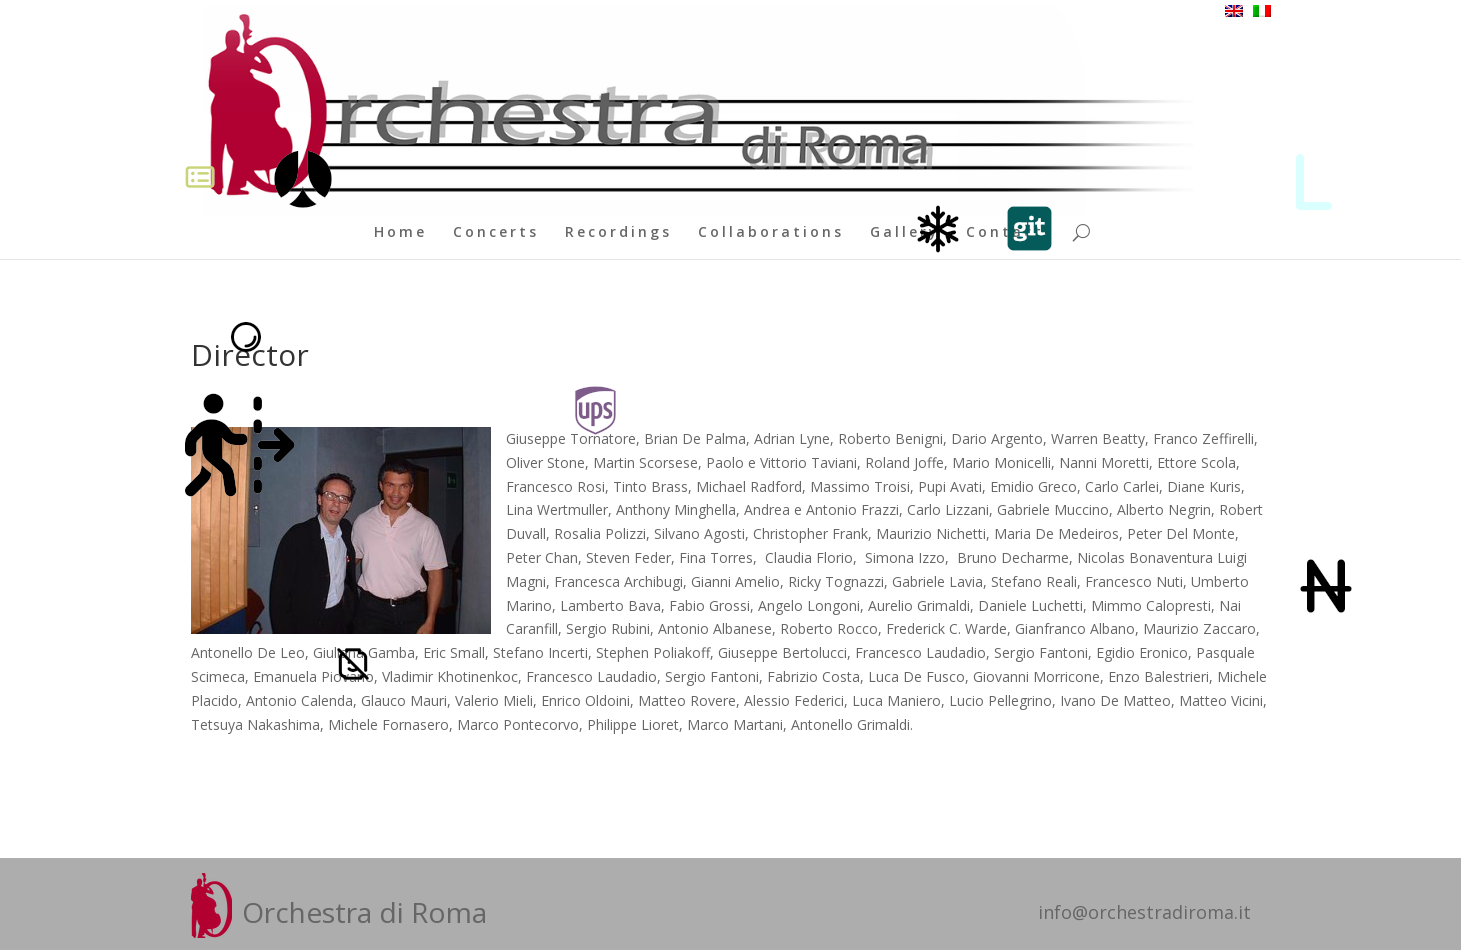 Image resolution: width=1461 pixels, height=950 pixels. I want to click on disable or disconnect building blocks integration, so click(353, 664).